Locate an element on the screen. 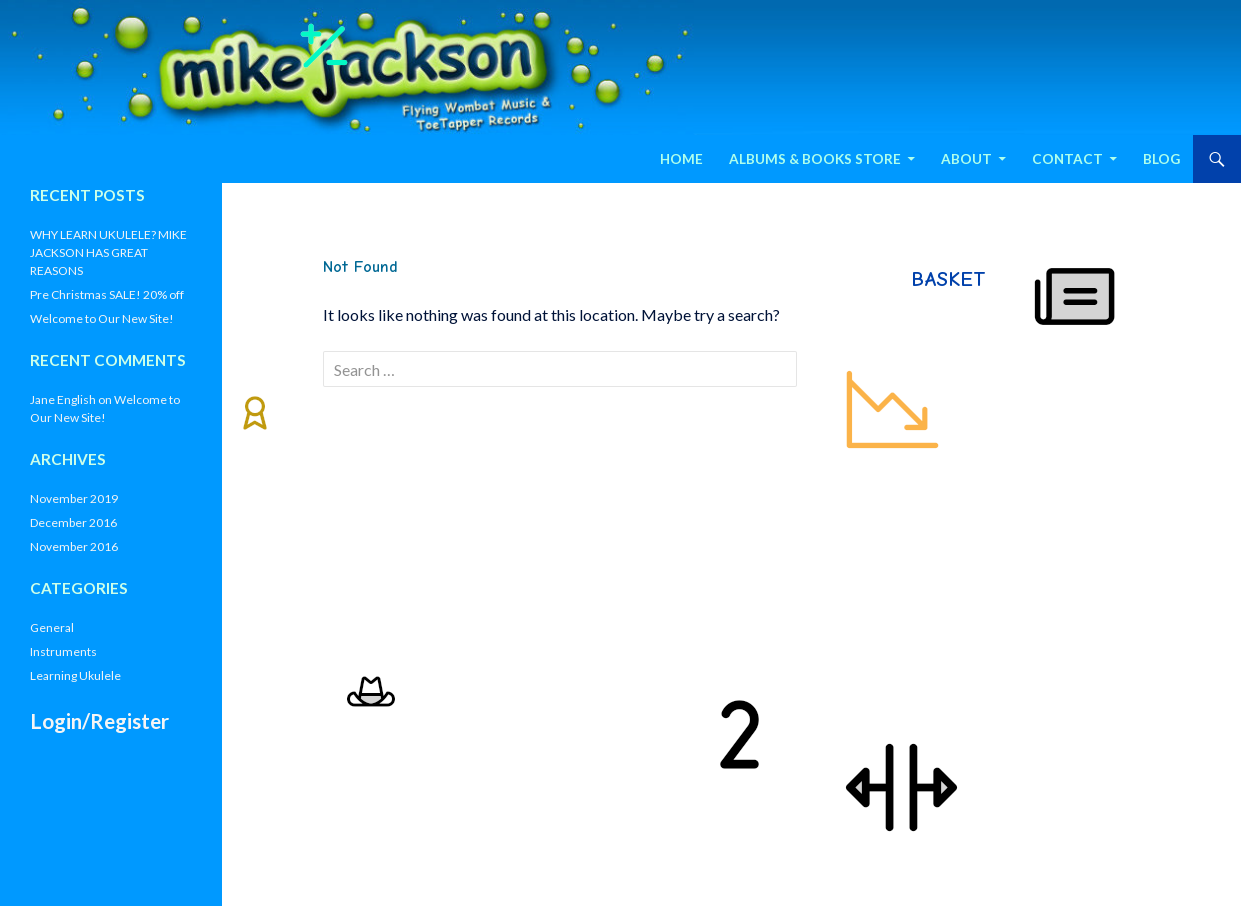 Image resolution: width=1241 pixels, height=906 pixels. split view horizontally is located at coordinates (901, 787).